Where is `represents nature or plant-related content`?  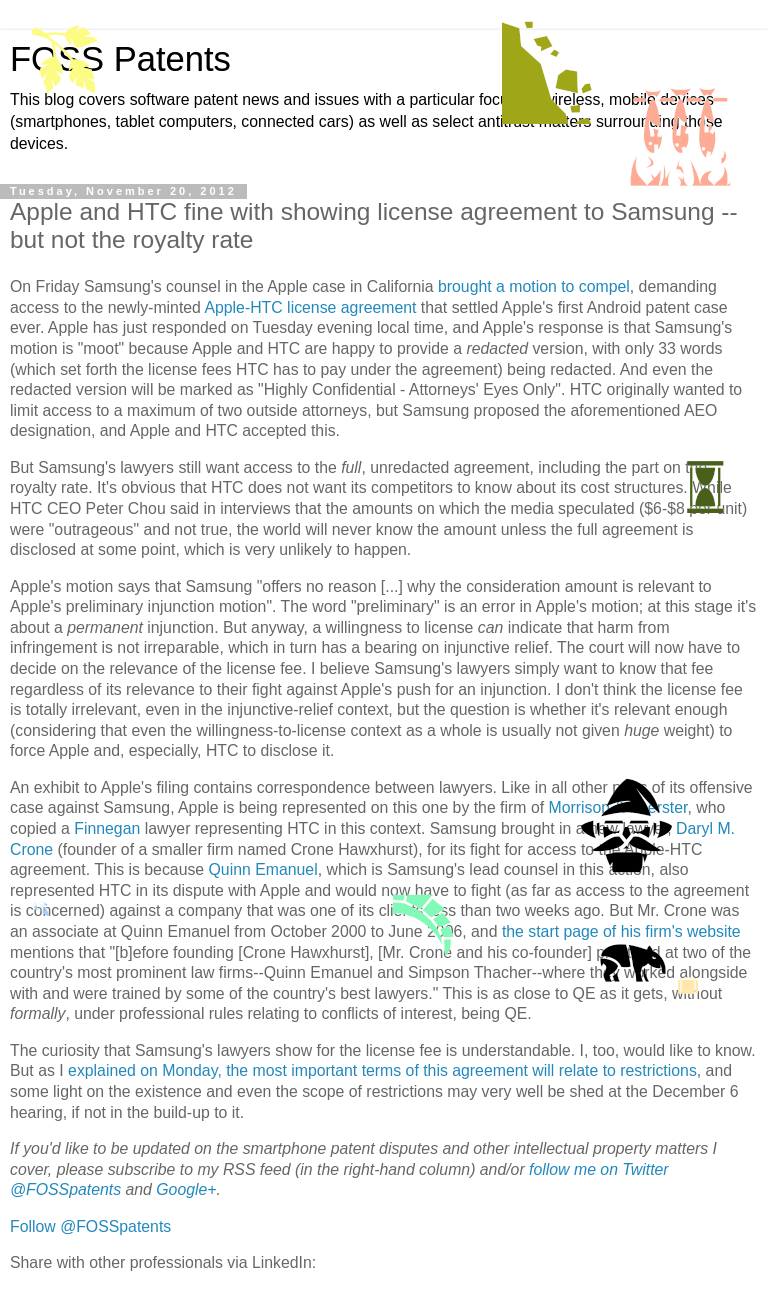 represents nature or plant-related content is located at coordinates (66, 60).